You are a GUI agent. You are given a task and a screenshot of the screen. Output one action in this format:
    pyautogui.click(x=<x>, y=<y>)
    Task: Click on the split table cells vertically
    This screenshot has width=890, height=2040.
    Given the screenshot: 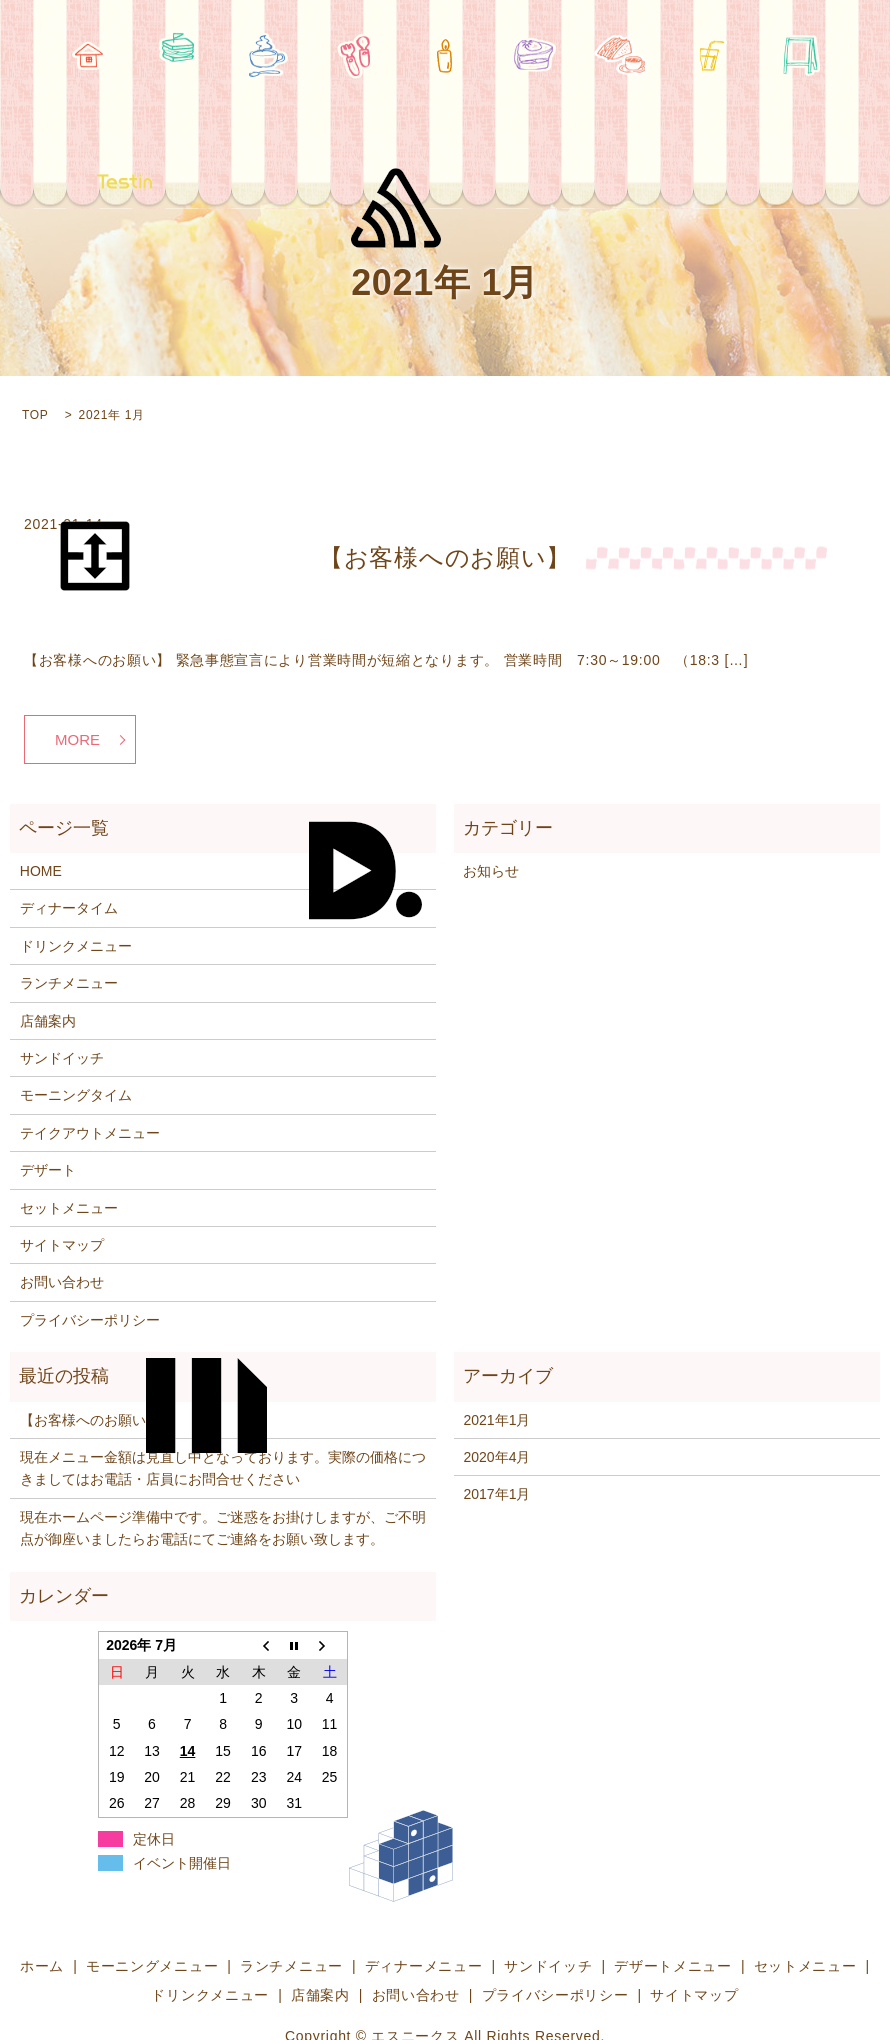 What is the action you would take?
    pyautogui.click(x=95, y=556)
    